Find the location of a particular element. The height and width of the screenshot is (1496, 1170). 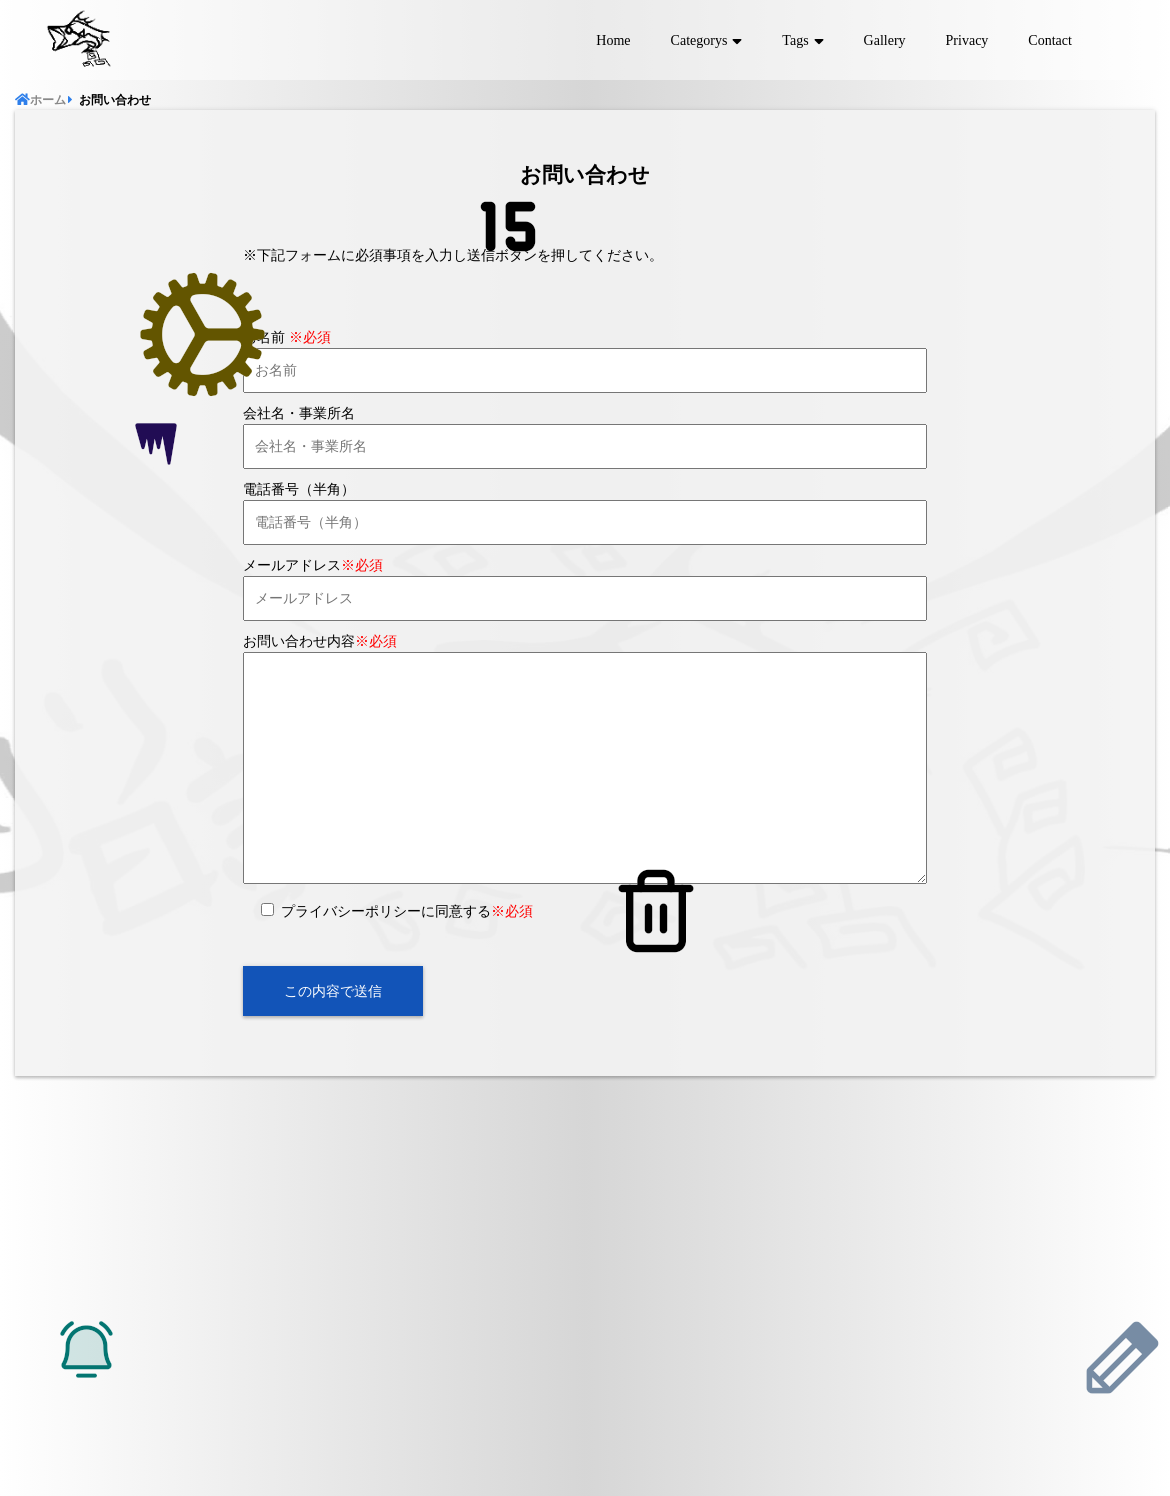

indicates new notifications or alerts is located at coordinates (86, 1350).